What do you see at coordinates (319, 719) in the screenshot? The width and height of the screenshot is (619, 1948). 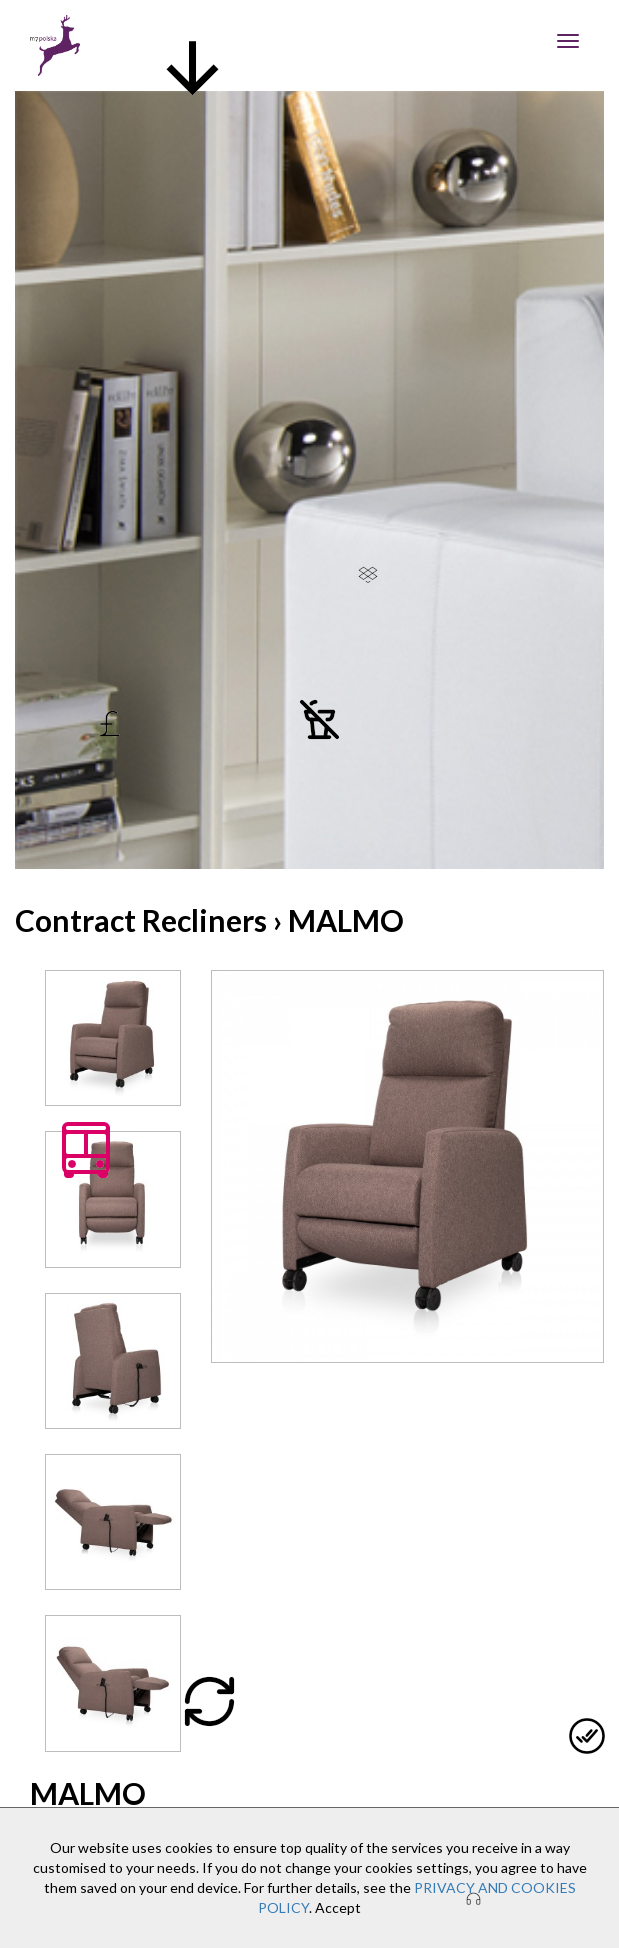 I see `presentation mode disabled` at bounding box center [319, 719].